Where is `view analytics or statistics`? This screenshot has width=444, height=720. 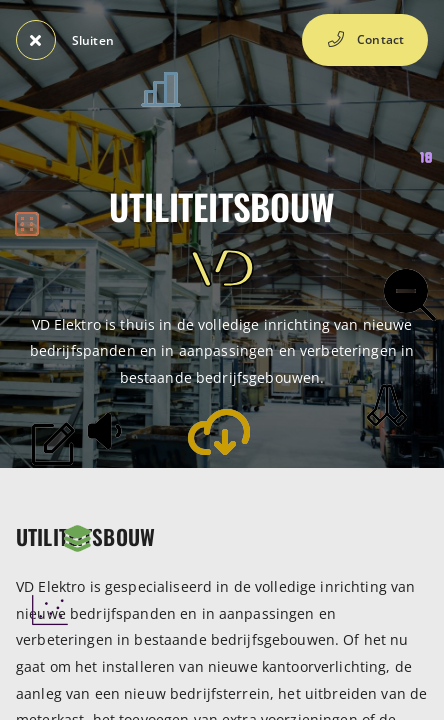 view analytics or statistics is located at coordinates (161, 90).